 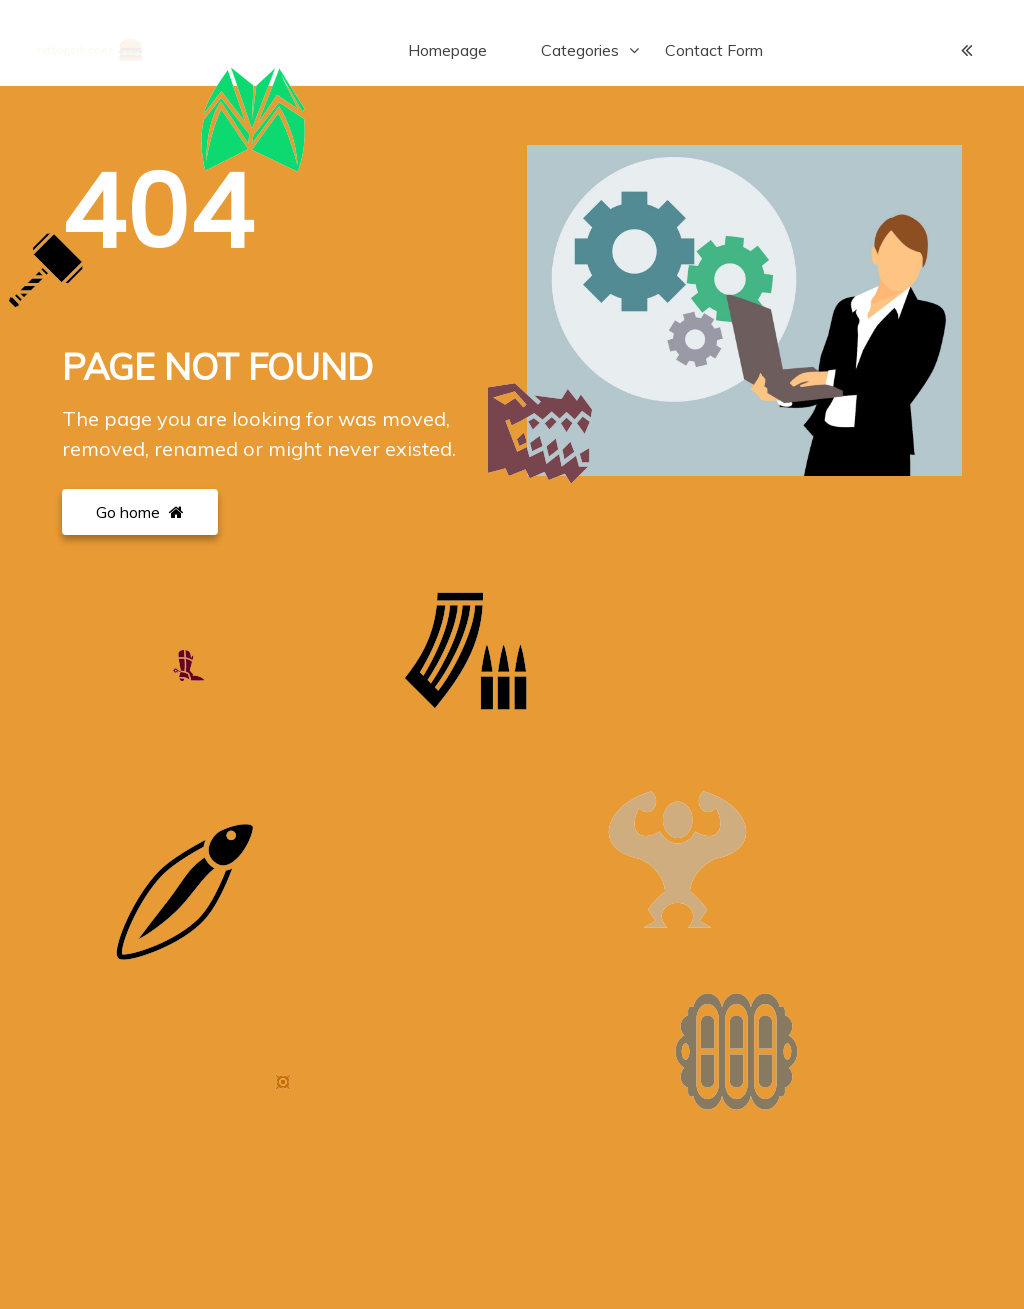 What do you see at coordinates (283, 1082) in the screenshot?
I see `indicates a postage stamp or mail item` at bounding box center [283, 1082].